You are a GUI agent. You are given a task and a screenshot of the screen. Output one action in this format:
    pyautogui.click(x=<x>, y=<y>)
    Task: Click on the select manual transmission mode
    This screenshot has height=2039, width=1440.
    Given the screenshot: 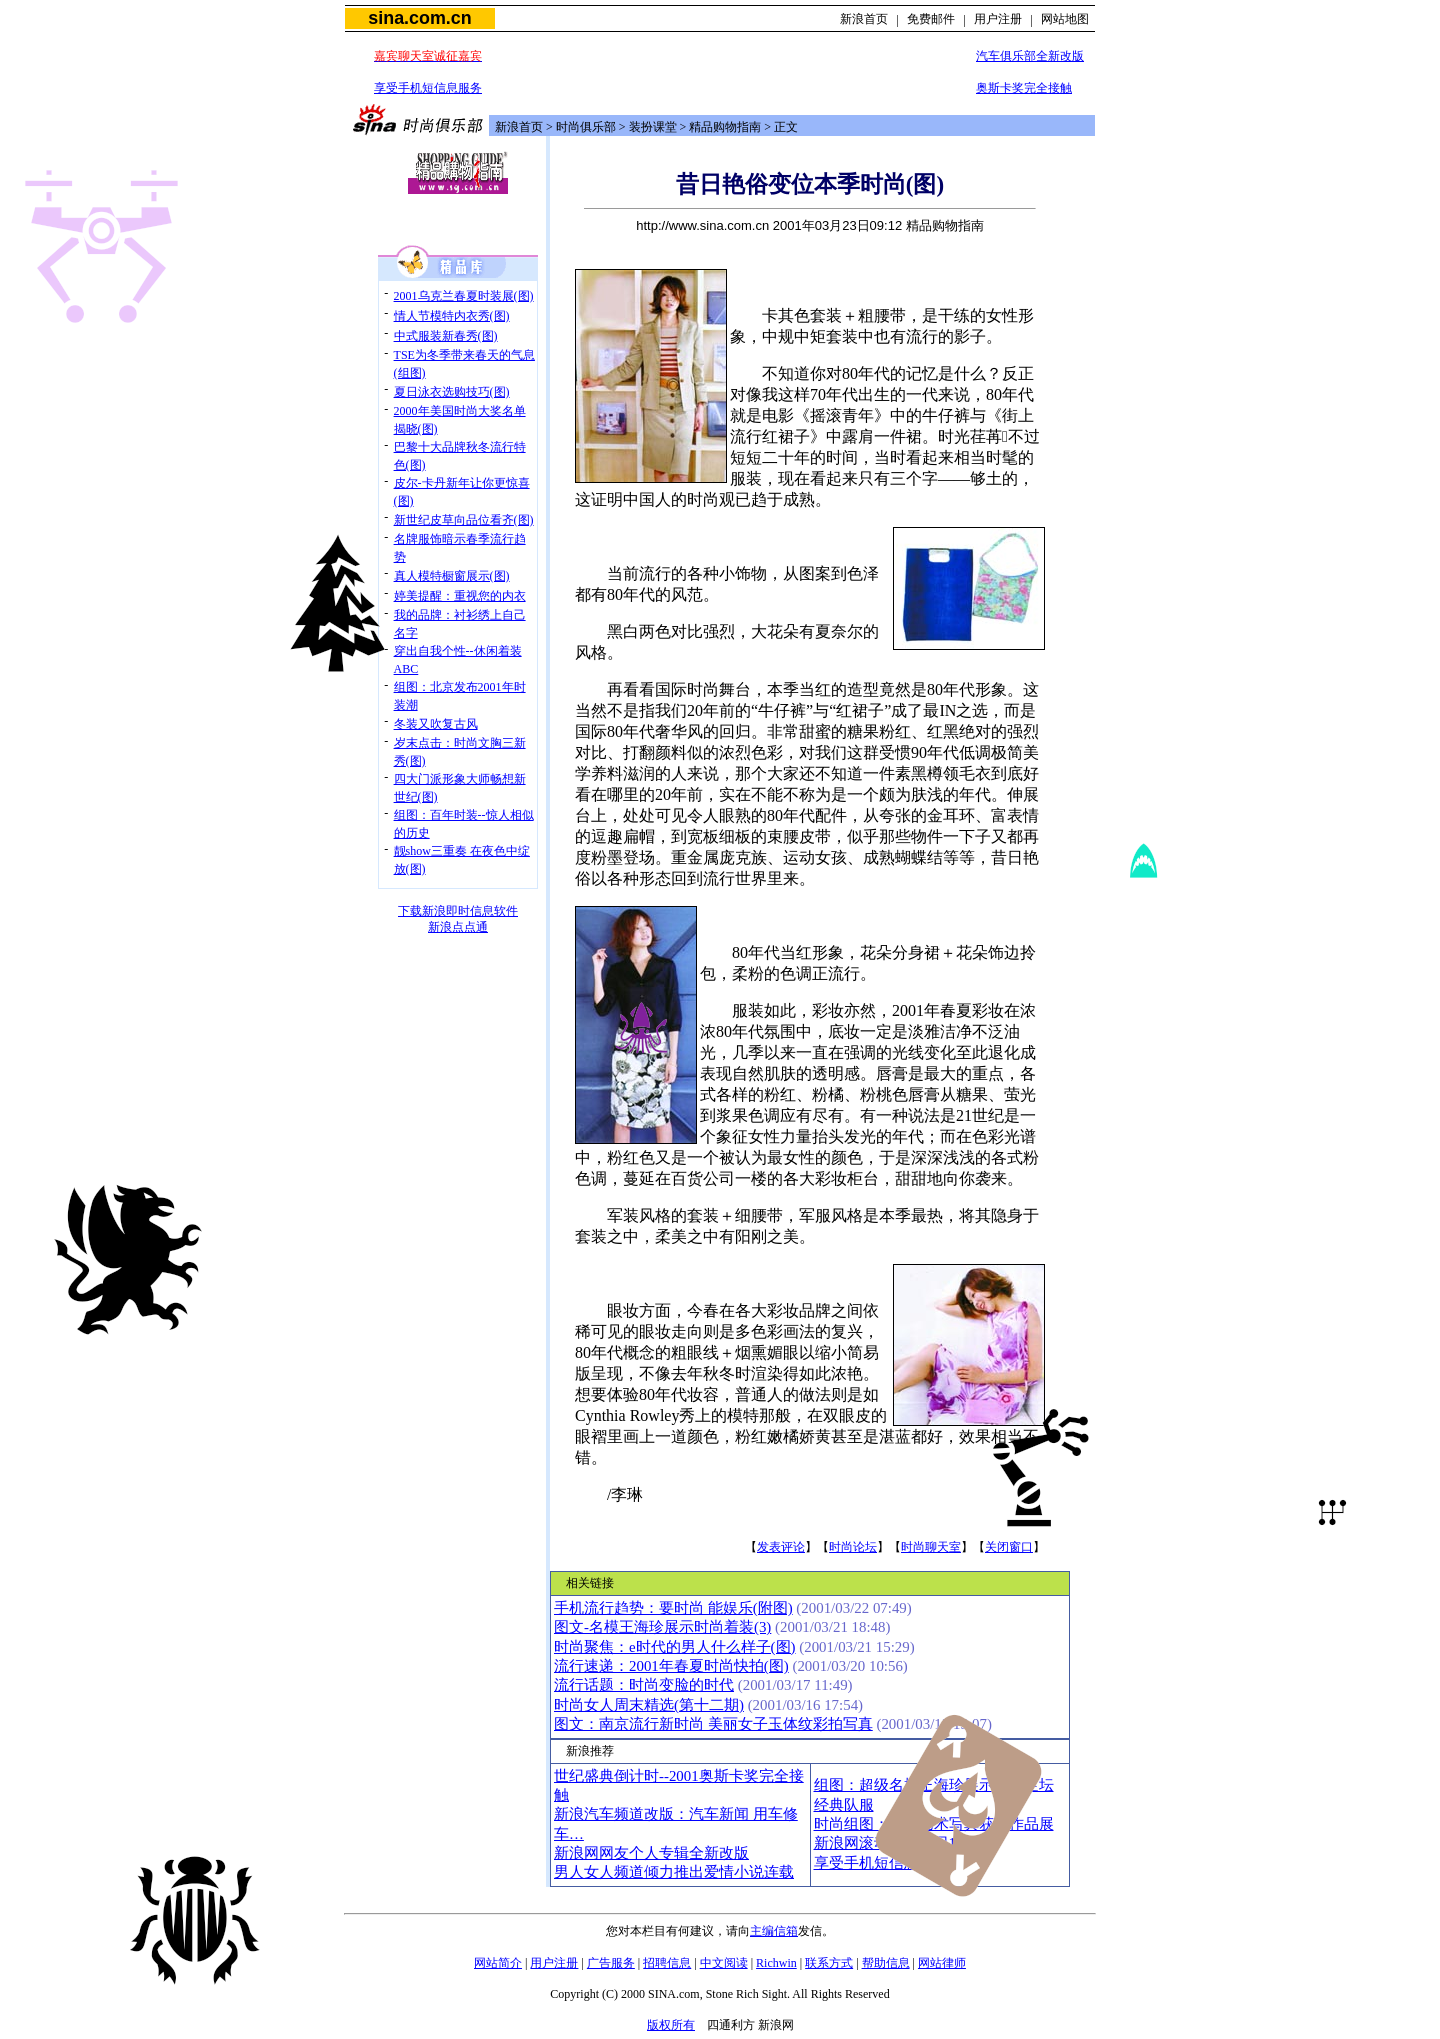 What is the action you would take?
    pyautogui.click(x=1332, y=1512)
    